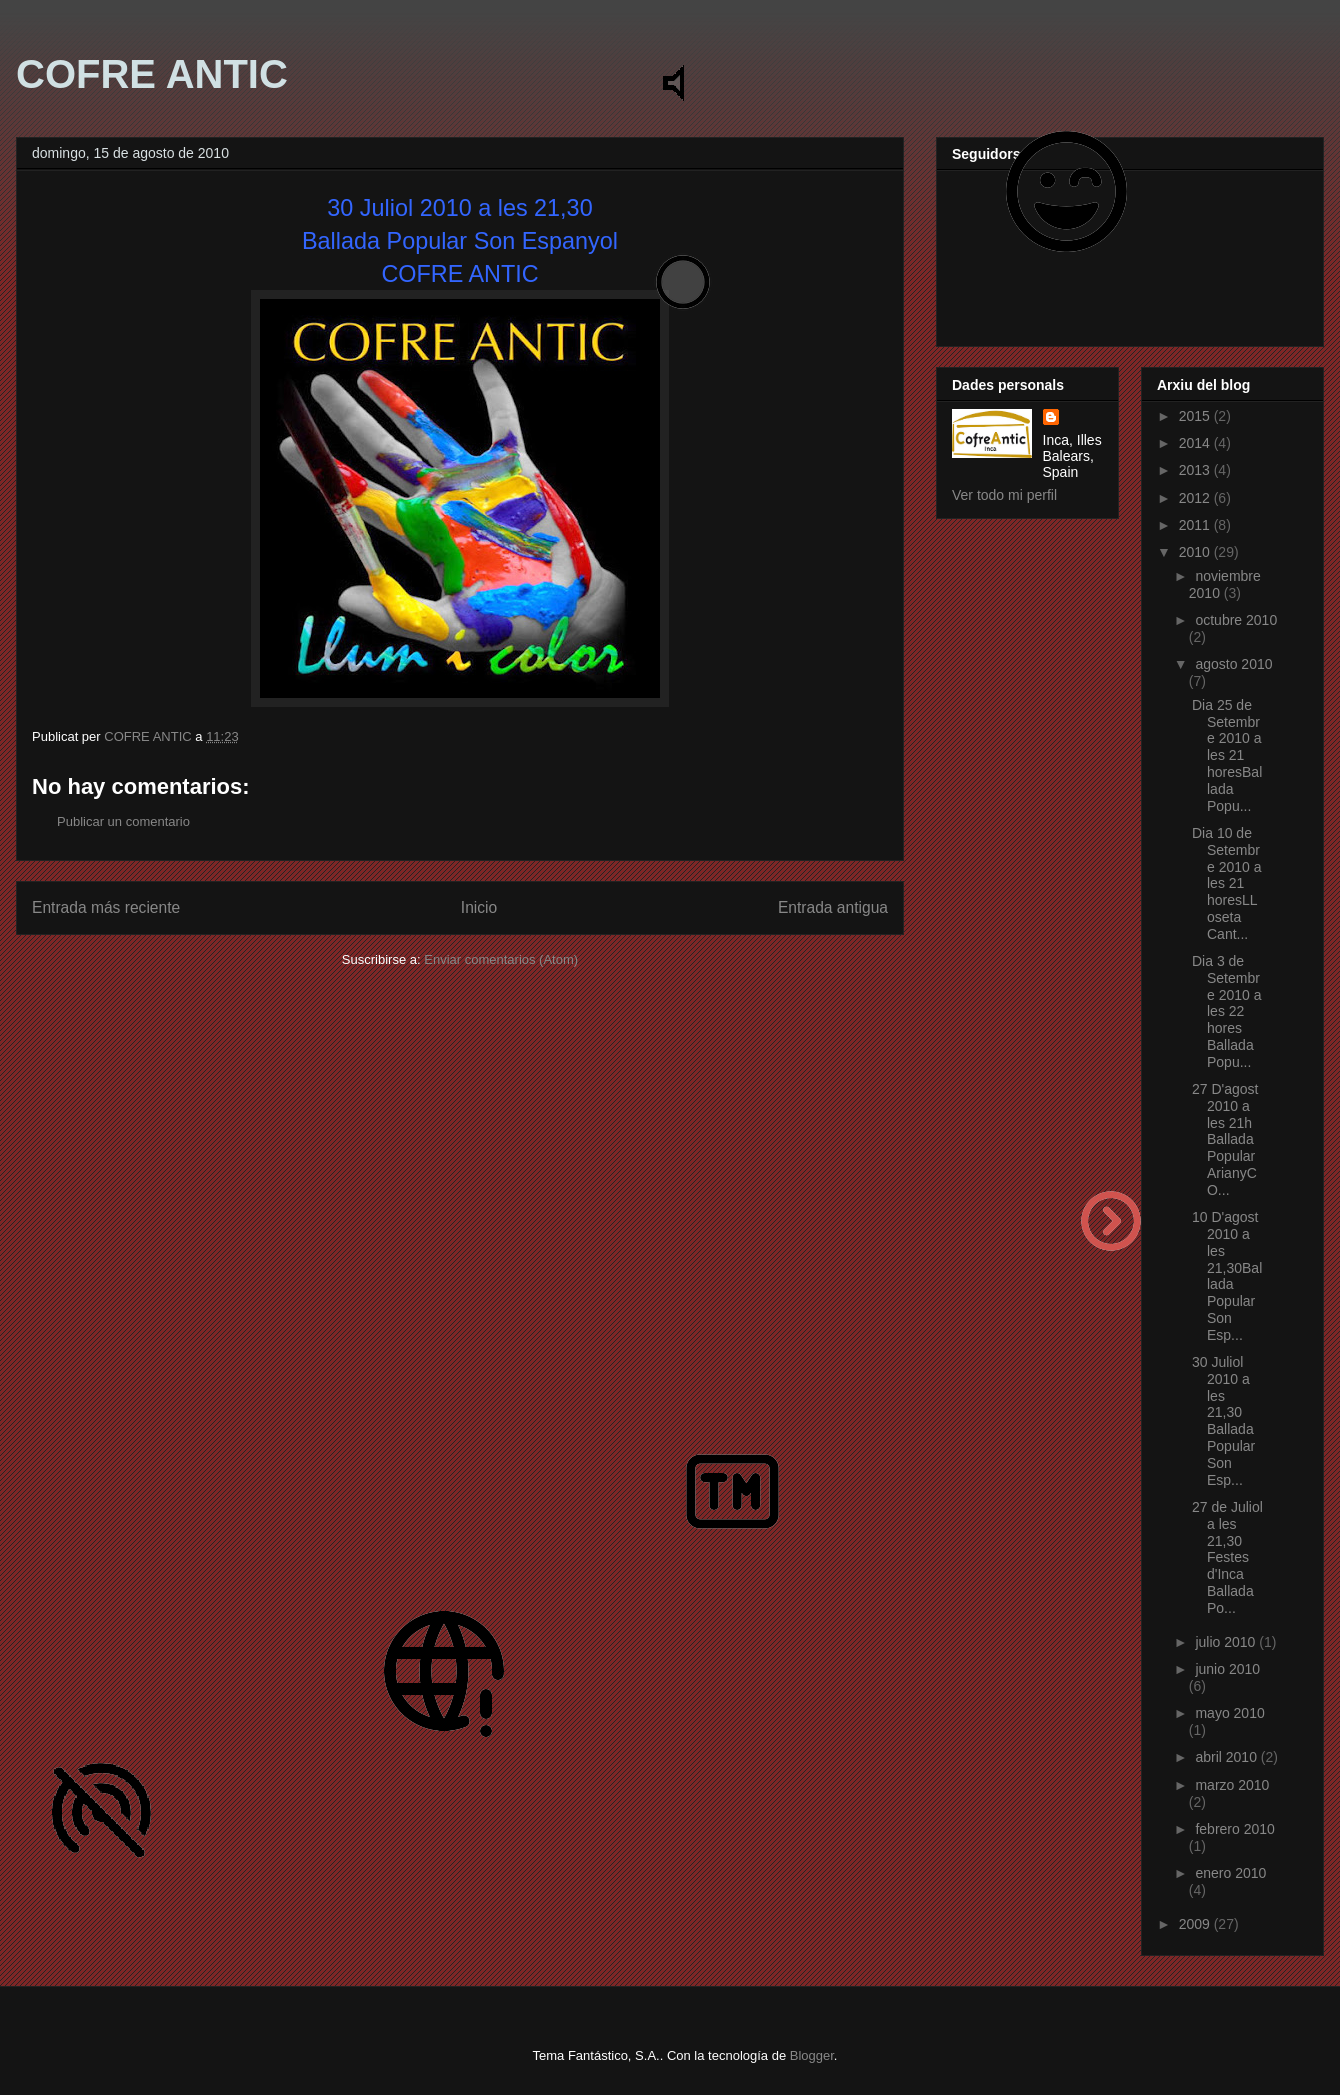 The height and width of the screenshot is (2095, 1340). I want to click on go to next item or step, so click(1111, 1221).